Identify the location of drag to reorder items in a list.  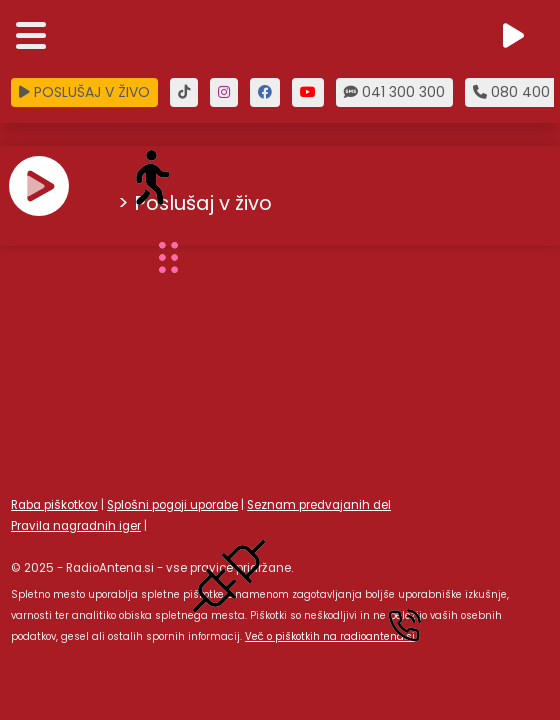
(168, 257).